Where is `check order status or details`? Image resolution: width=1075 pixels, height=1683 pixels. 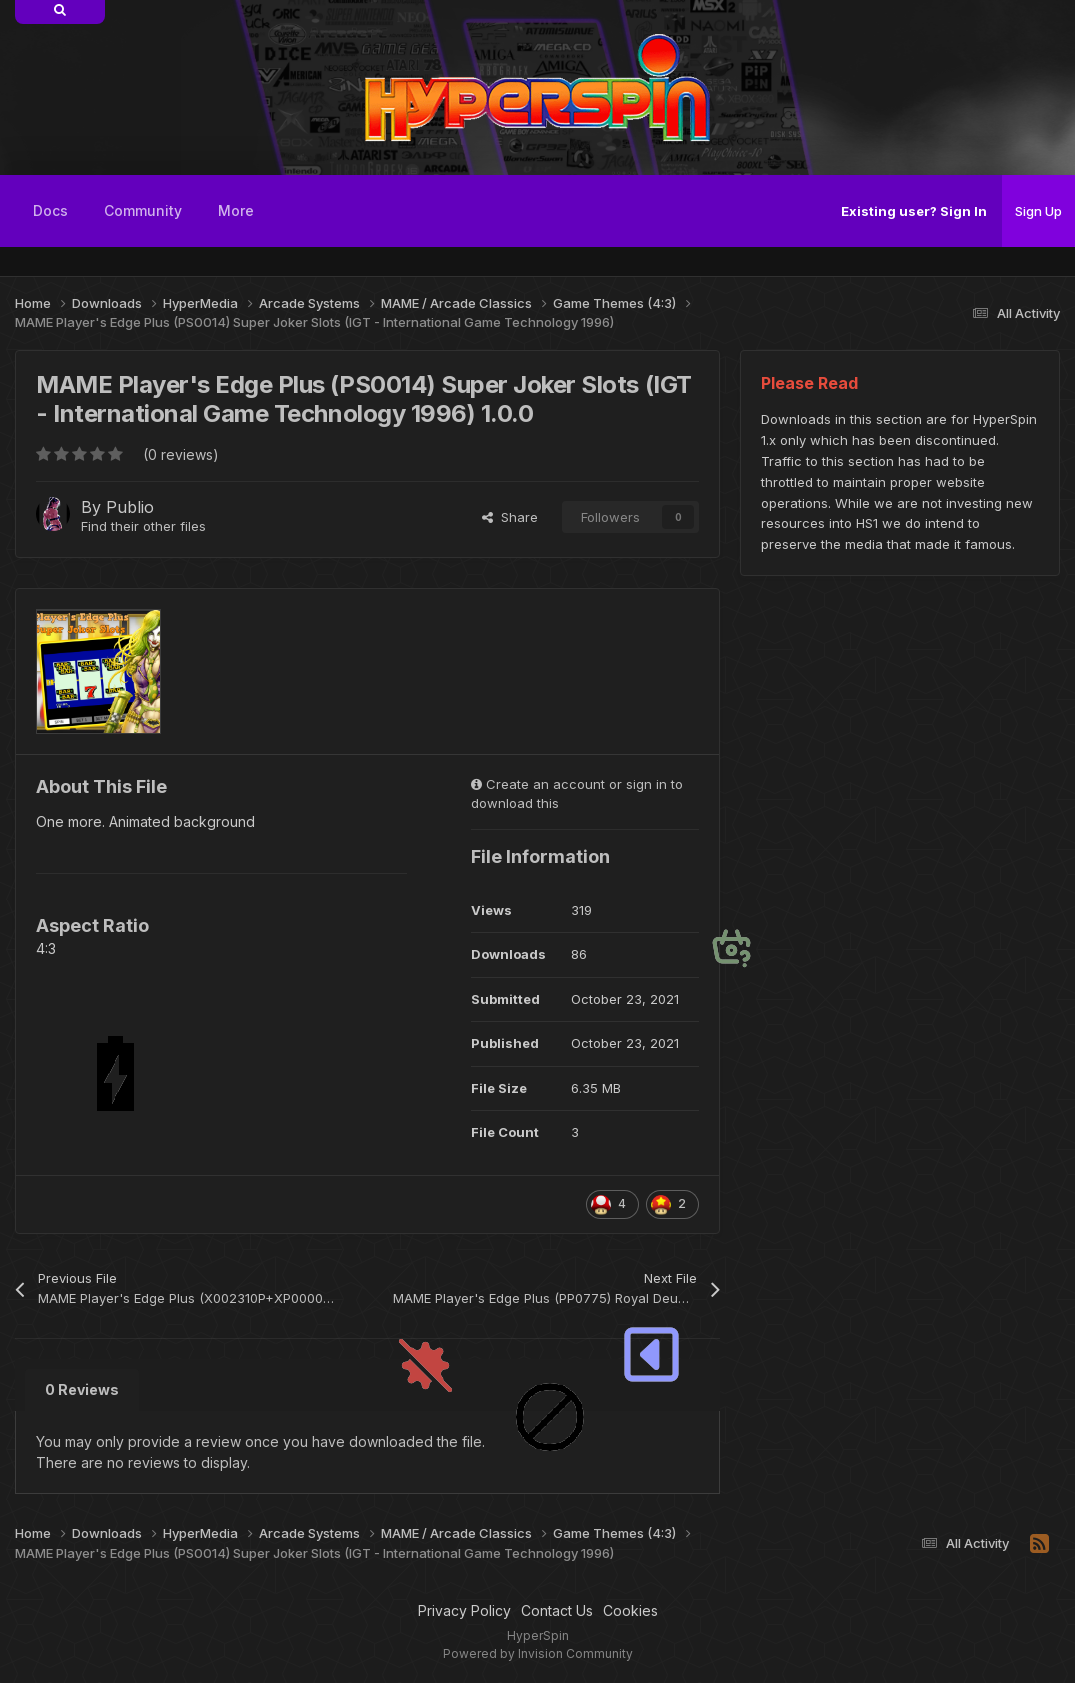
check order status or details is located at coordinates (731, 946).